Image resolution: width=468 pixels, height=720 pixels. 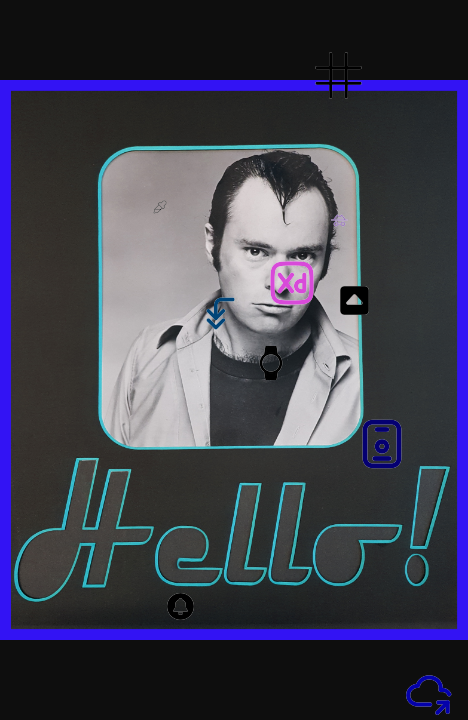 What do you see at coordinates (292, 283) in the screenshot?
I see `open Adobe XD application` at bounding box center [292, 283].